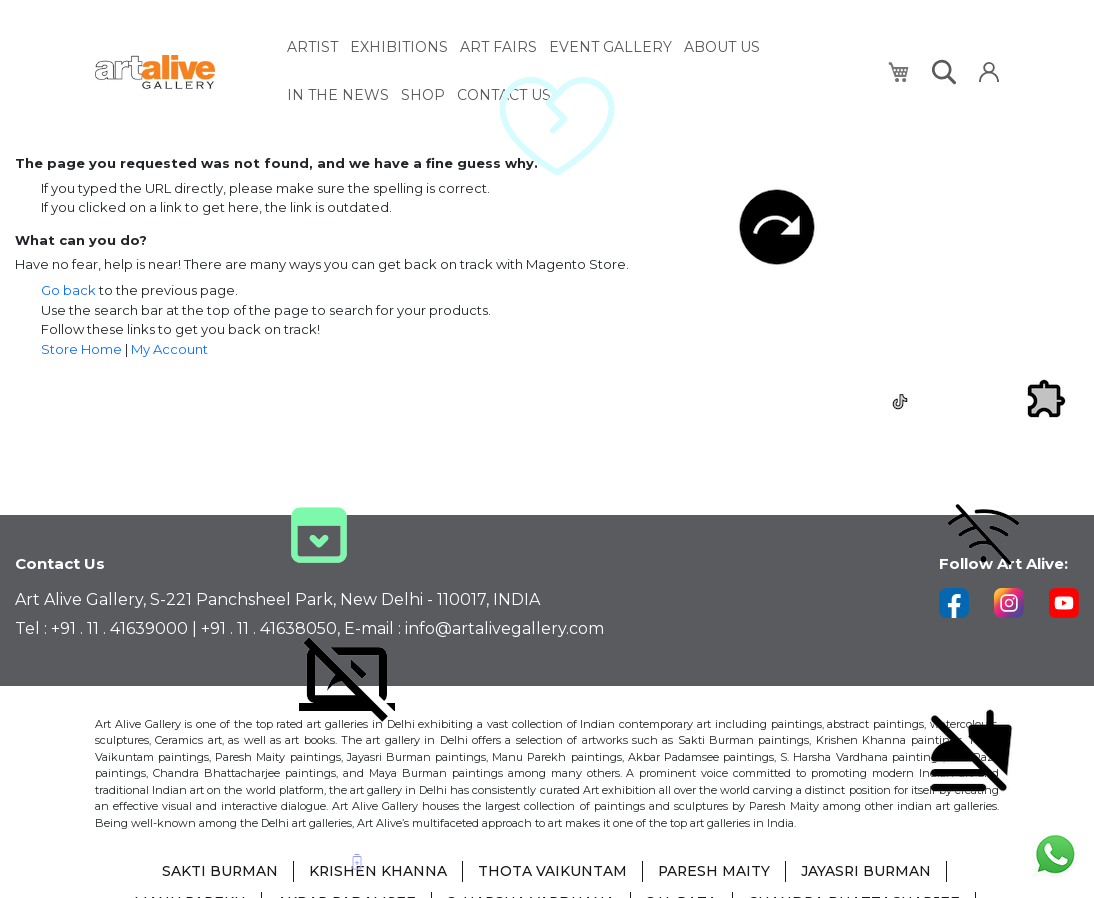 Image resolution: width=1094 pixels, height=898 pixels. Describe the element at coordinates (357, 862) in the screenshot. I see `add a new battery or power source` at that location.